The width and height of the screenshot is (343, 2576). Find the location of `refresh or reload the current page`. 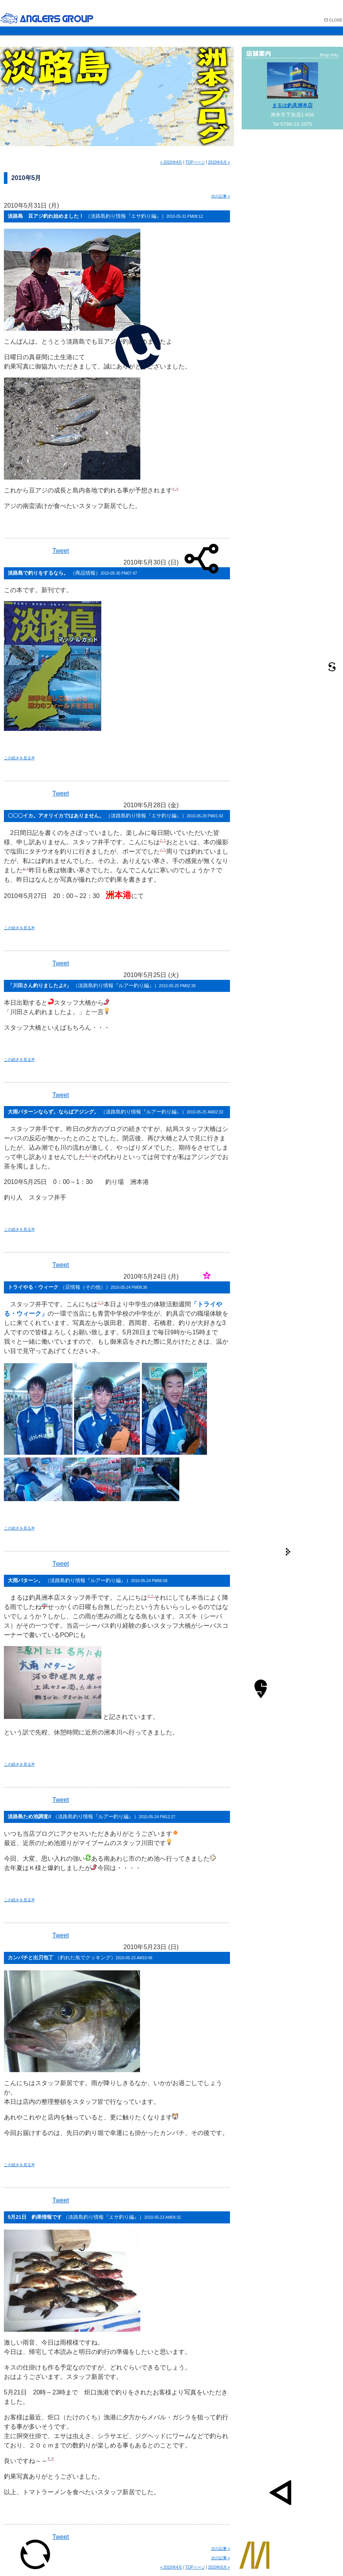

refresh or reload the current page is located at coordinates (35, 2554).